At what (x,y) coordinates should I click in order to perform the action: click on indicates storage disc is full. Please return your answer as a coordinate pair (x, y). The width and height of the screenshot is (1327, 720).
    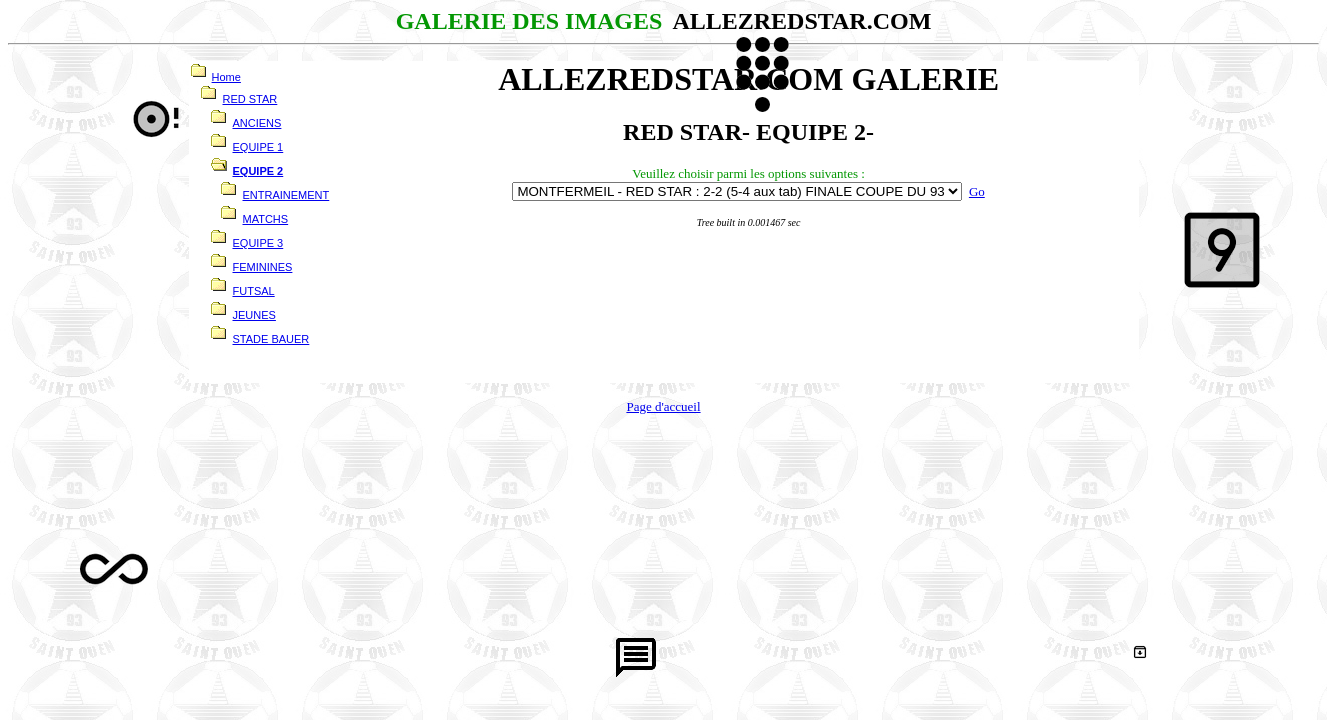
    Looking at the image, I should click on (156, 119).